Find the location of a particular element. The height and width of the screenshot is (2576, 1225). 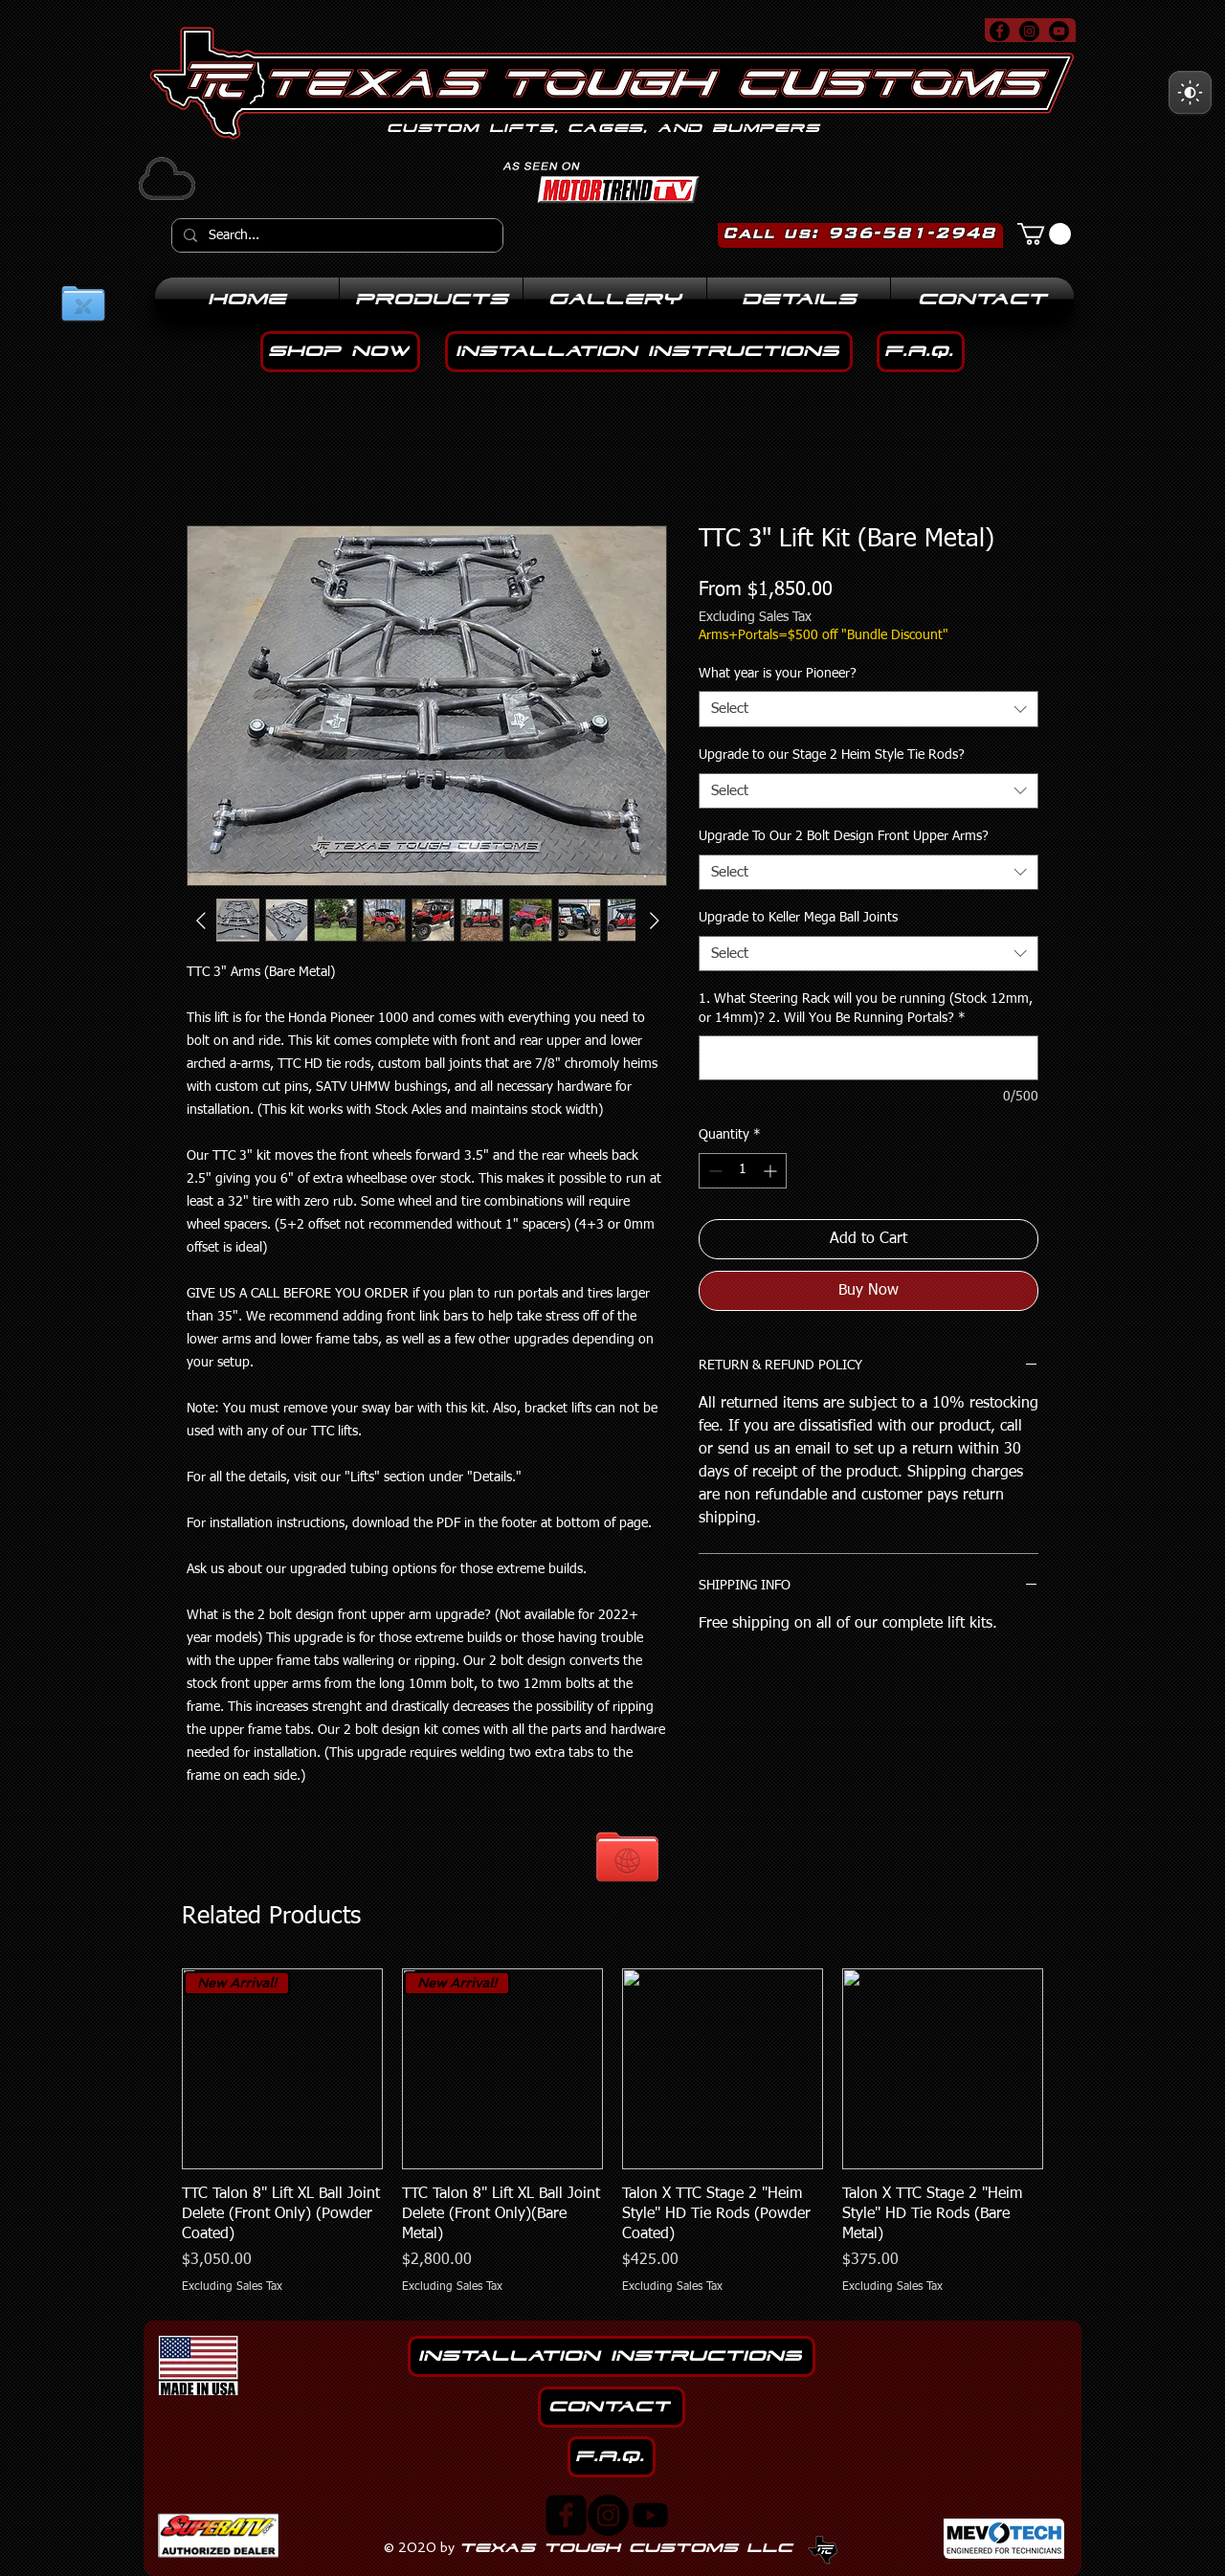

folder containing html or web files is located at coordinates (627, 1856).